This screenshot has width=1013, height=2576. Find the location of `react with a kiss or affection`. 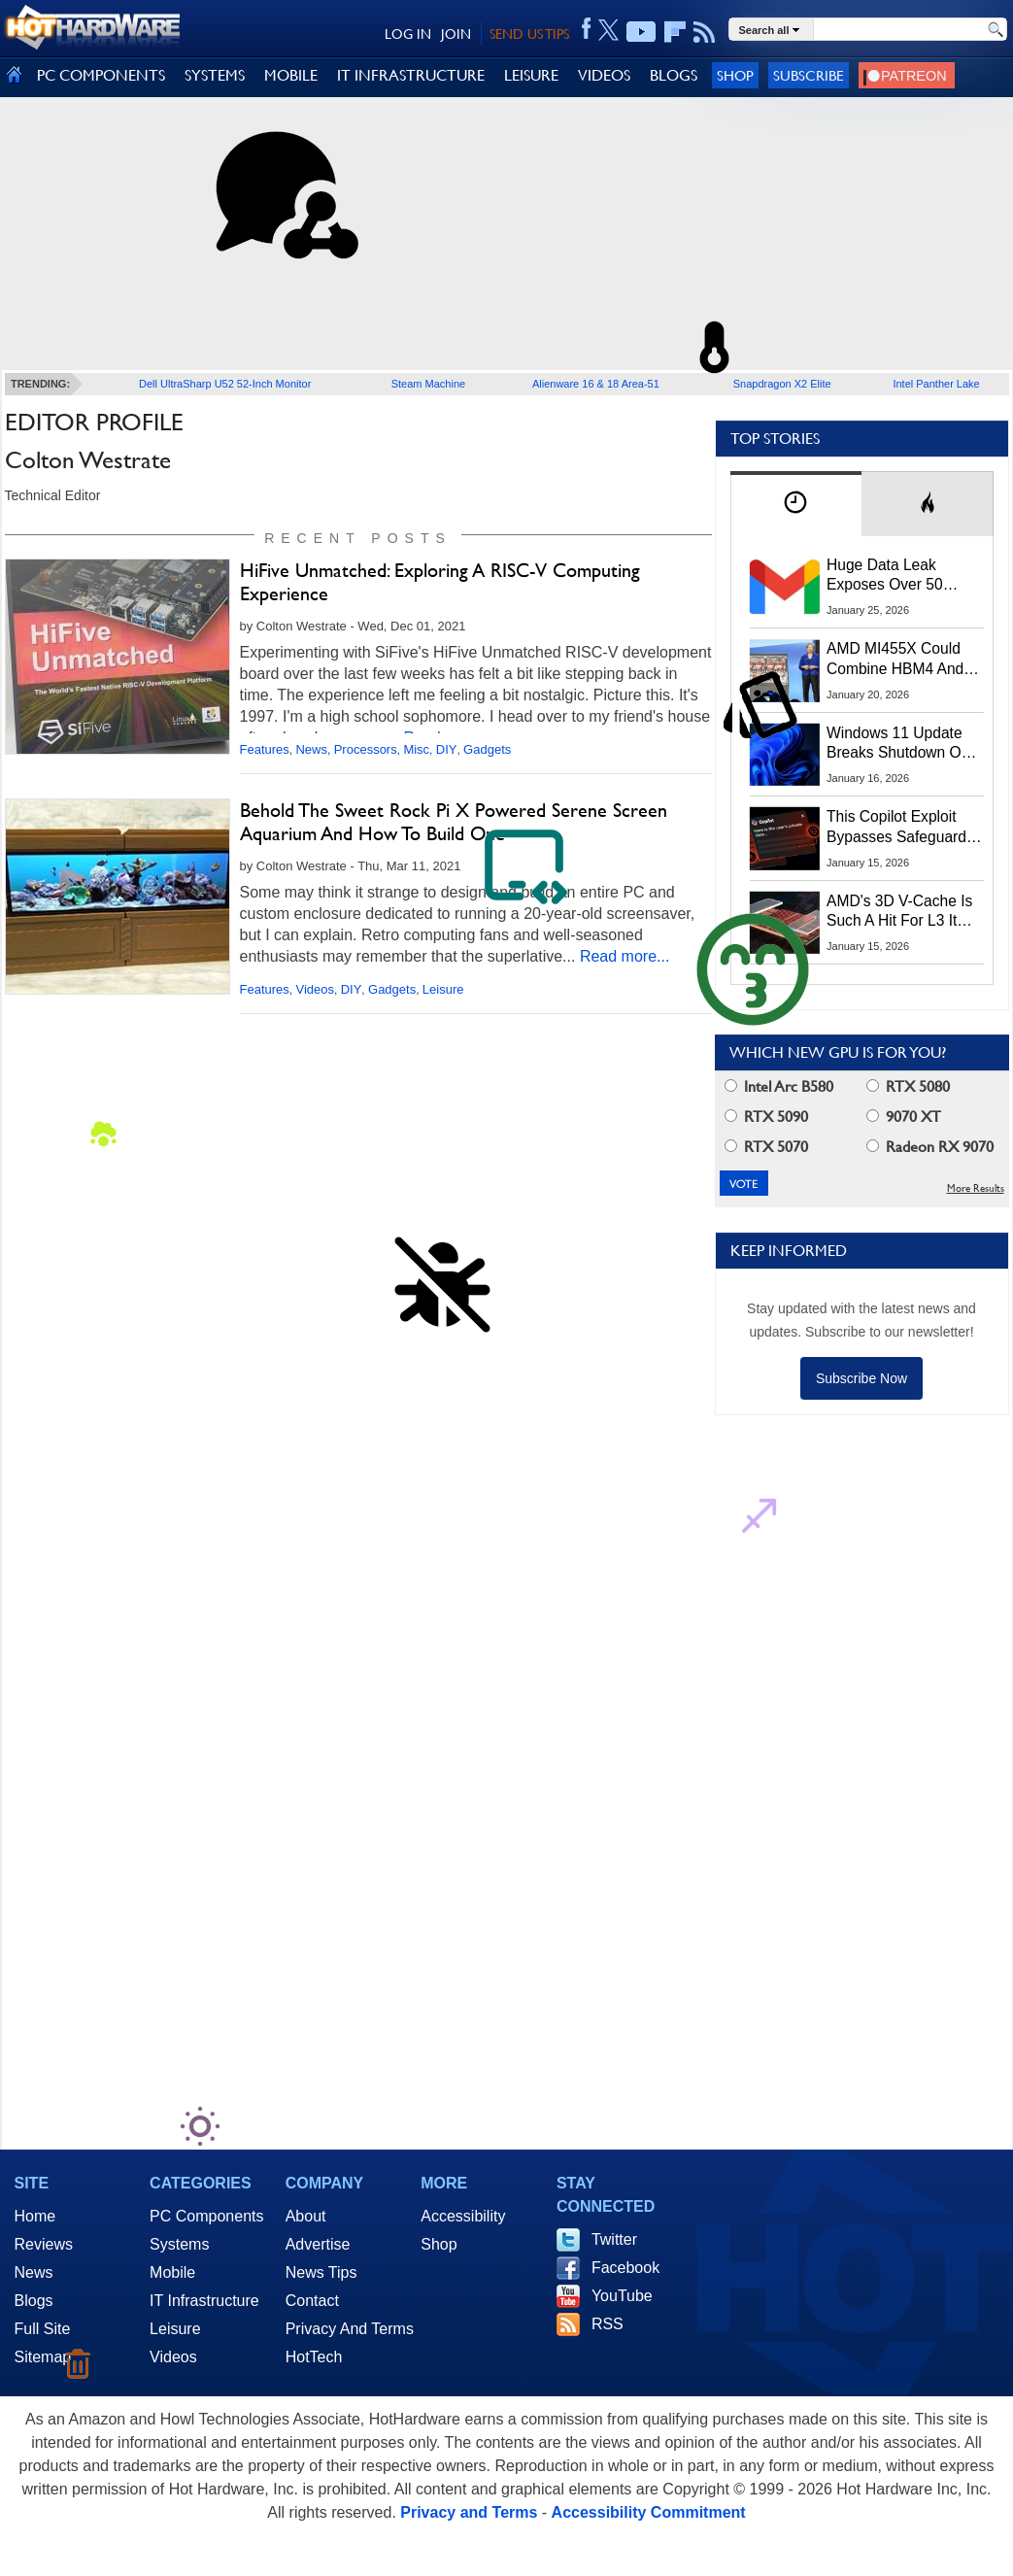

react with a kiss or affection is located at coordinates (753, 969).